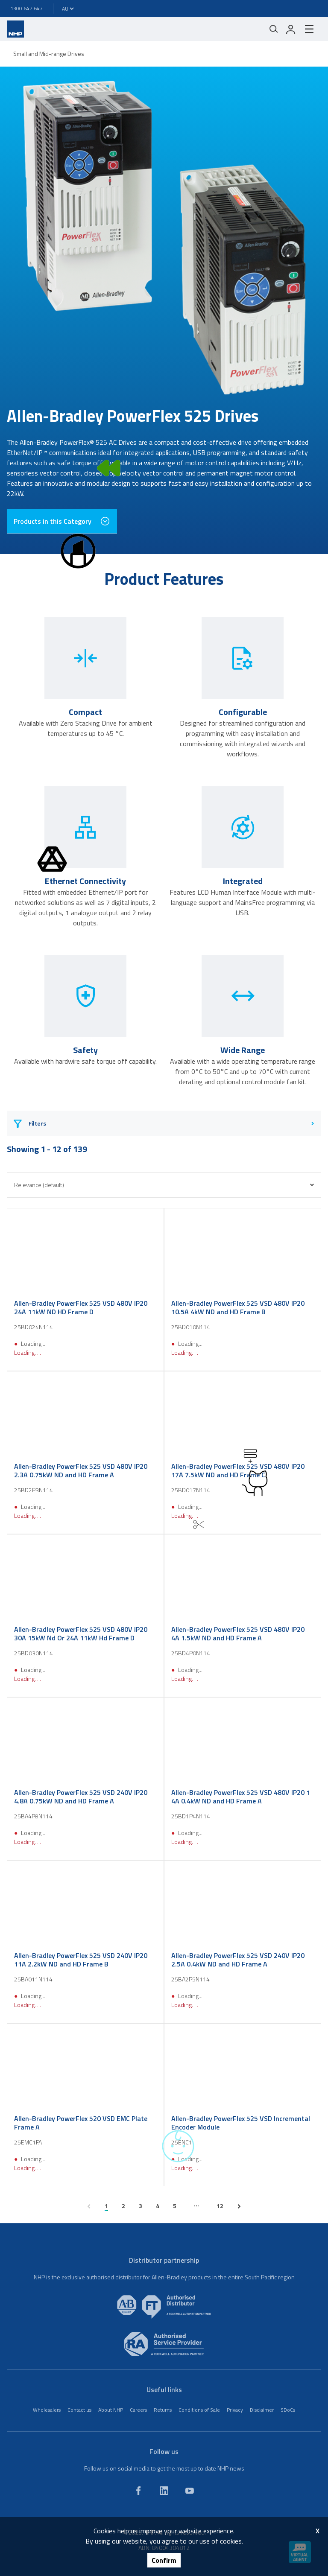 The height and width of the screenshot is (2576, 328). I want to click on add a new row at the bottom, so click(250, 1455).